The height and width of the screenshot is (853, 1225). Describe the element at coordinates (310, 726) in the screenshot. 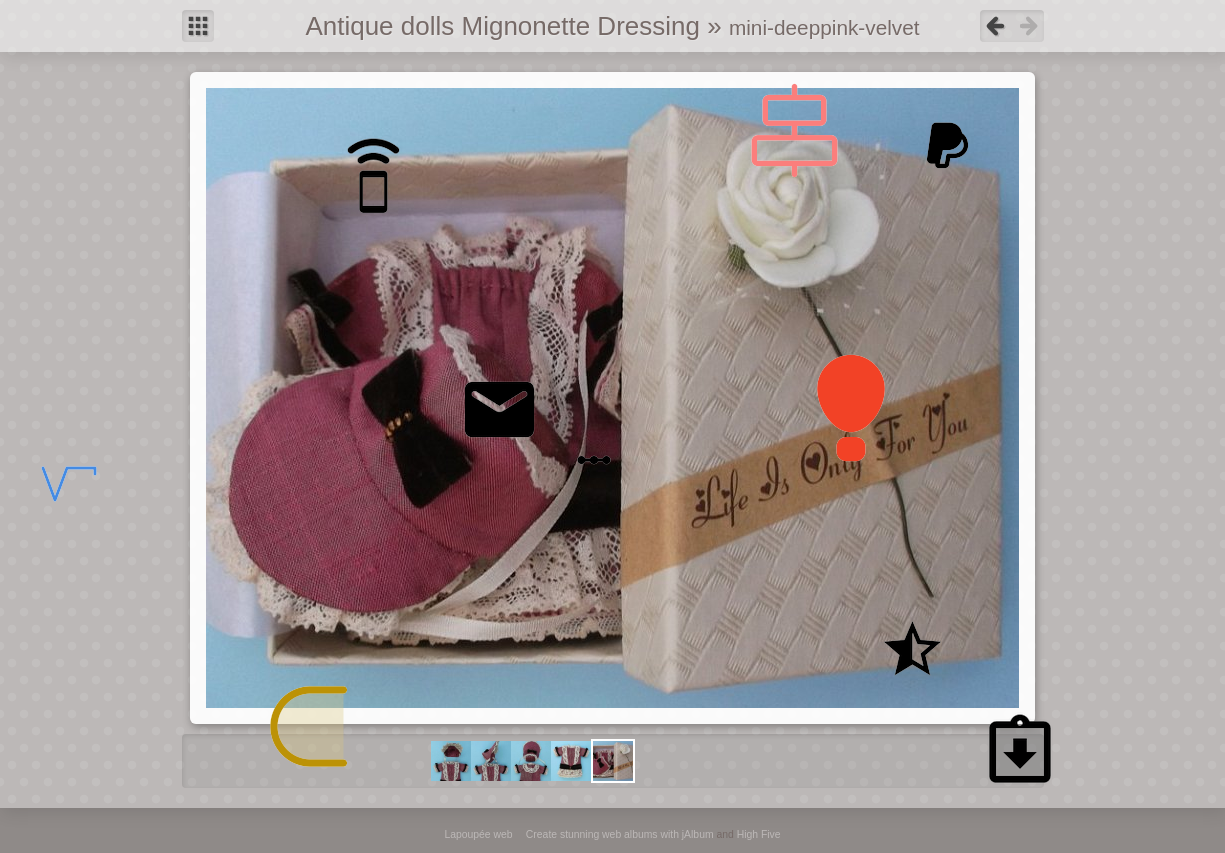

I see `indicates a proper subset relationship in mathematical notation` at that location.